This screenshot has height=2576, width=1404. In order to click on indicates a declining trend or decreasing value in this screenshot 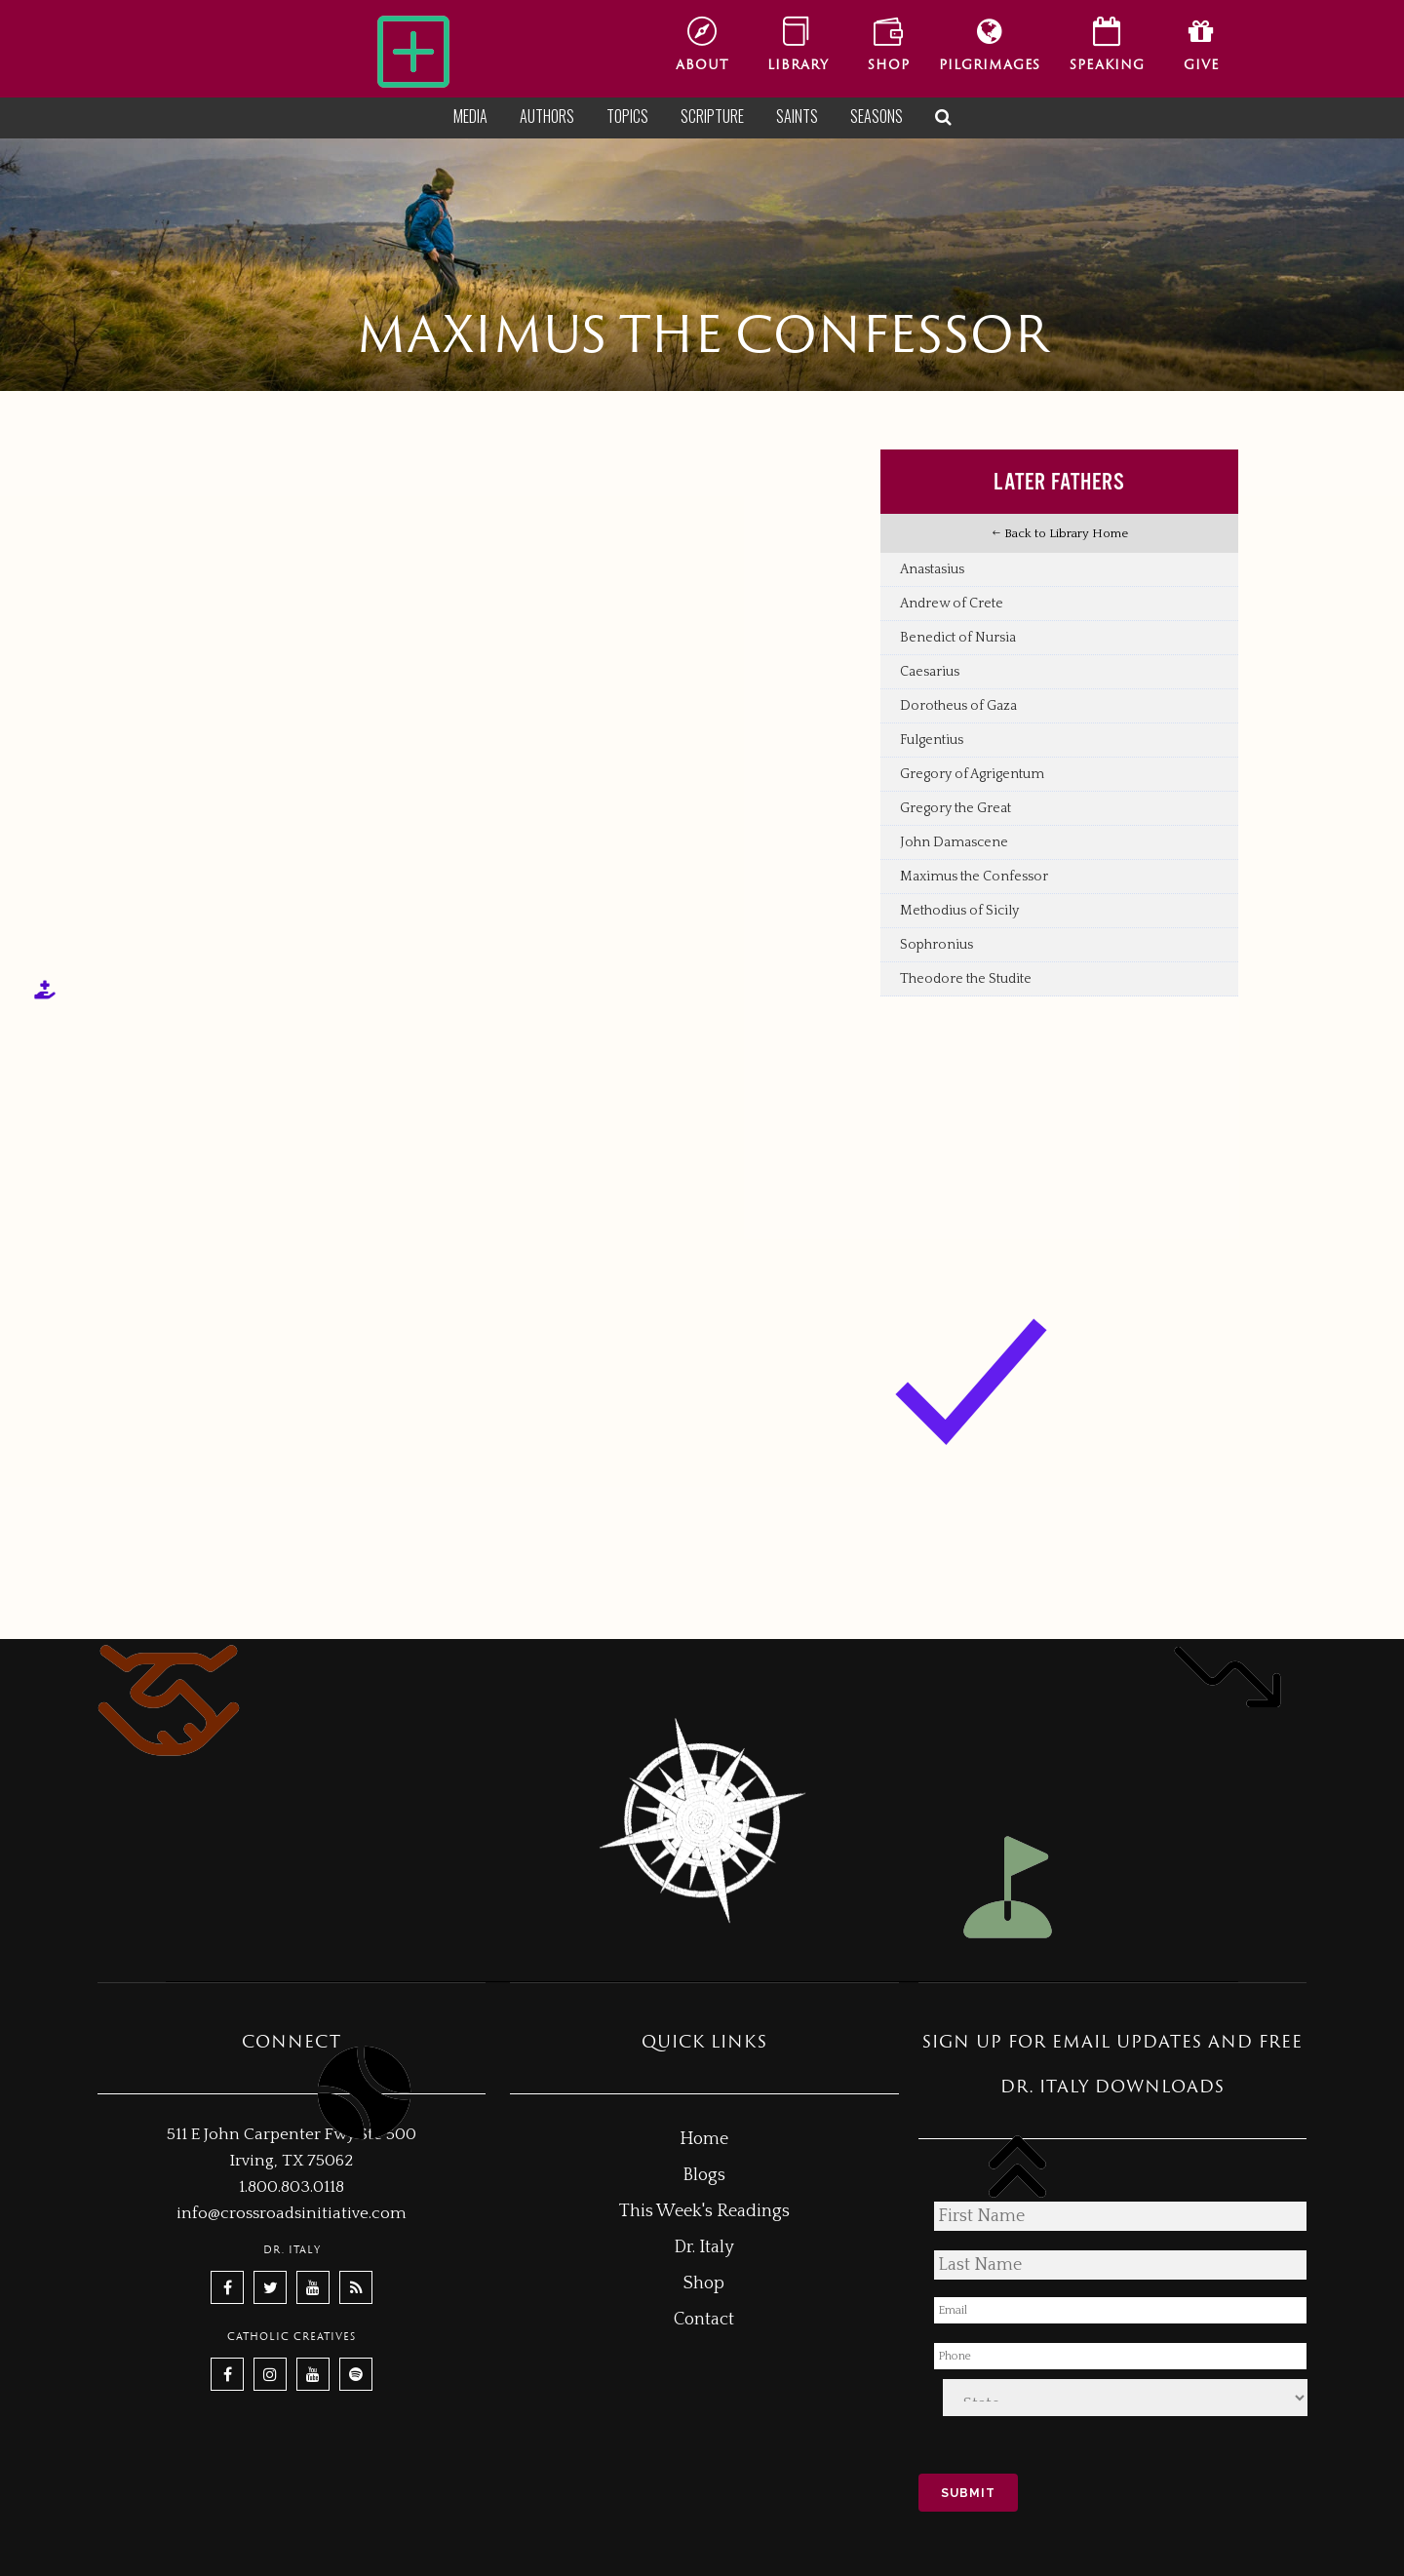, I will do `click(1228, 1677)`.